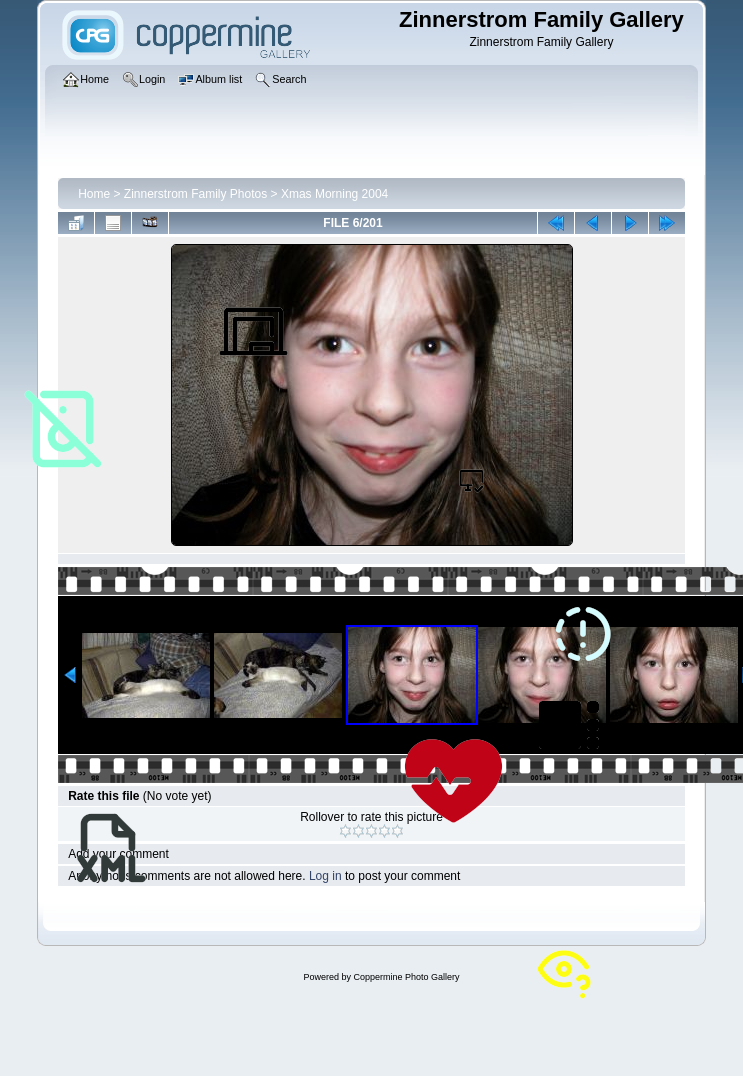 This screenshot has width=743, height=1076. I want to click on view health or fitness data, so click(453, 777).